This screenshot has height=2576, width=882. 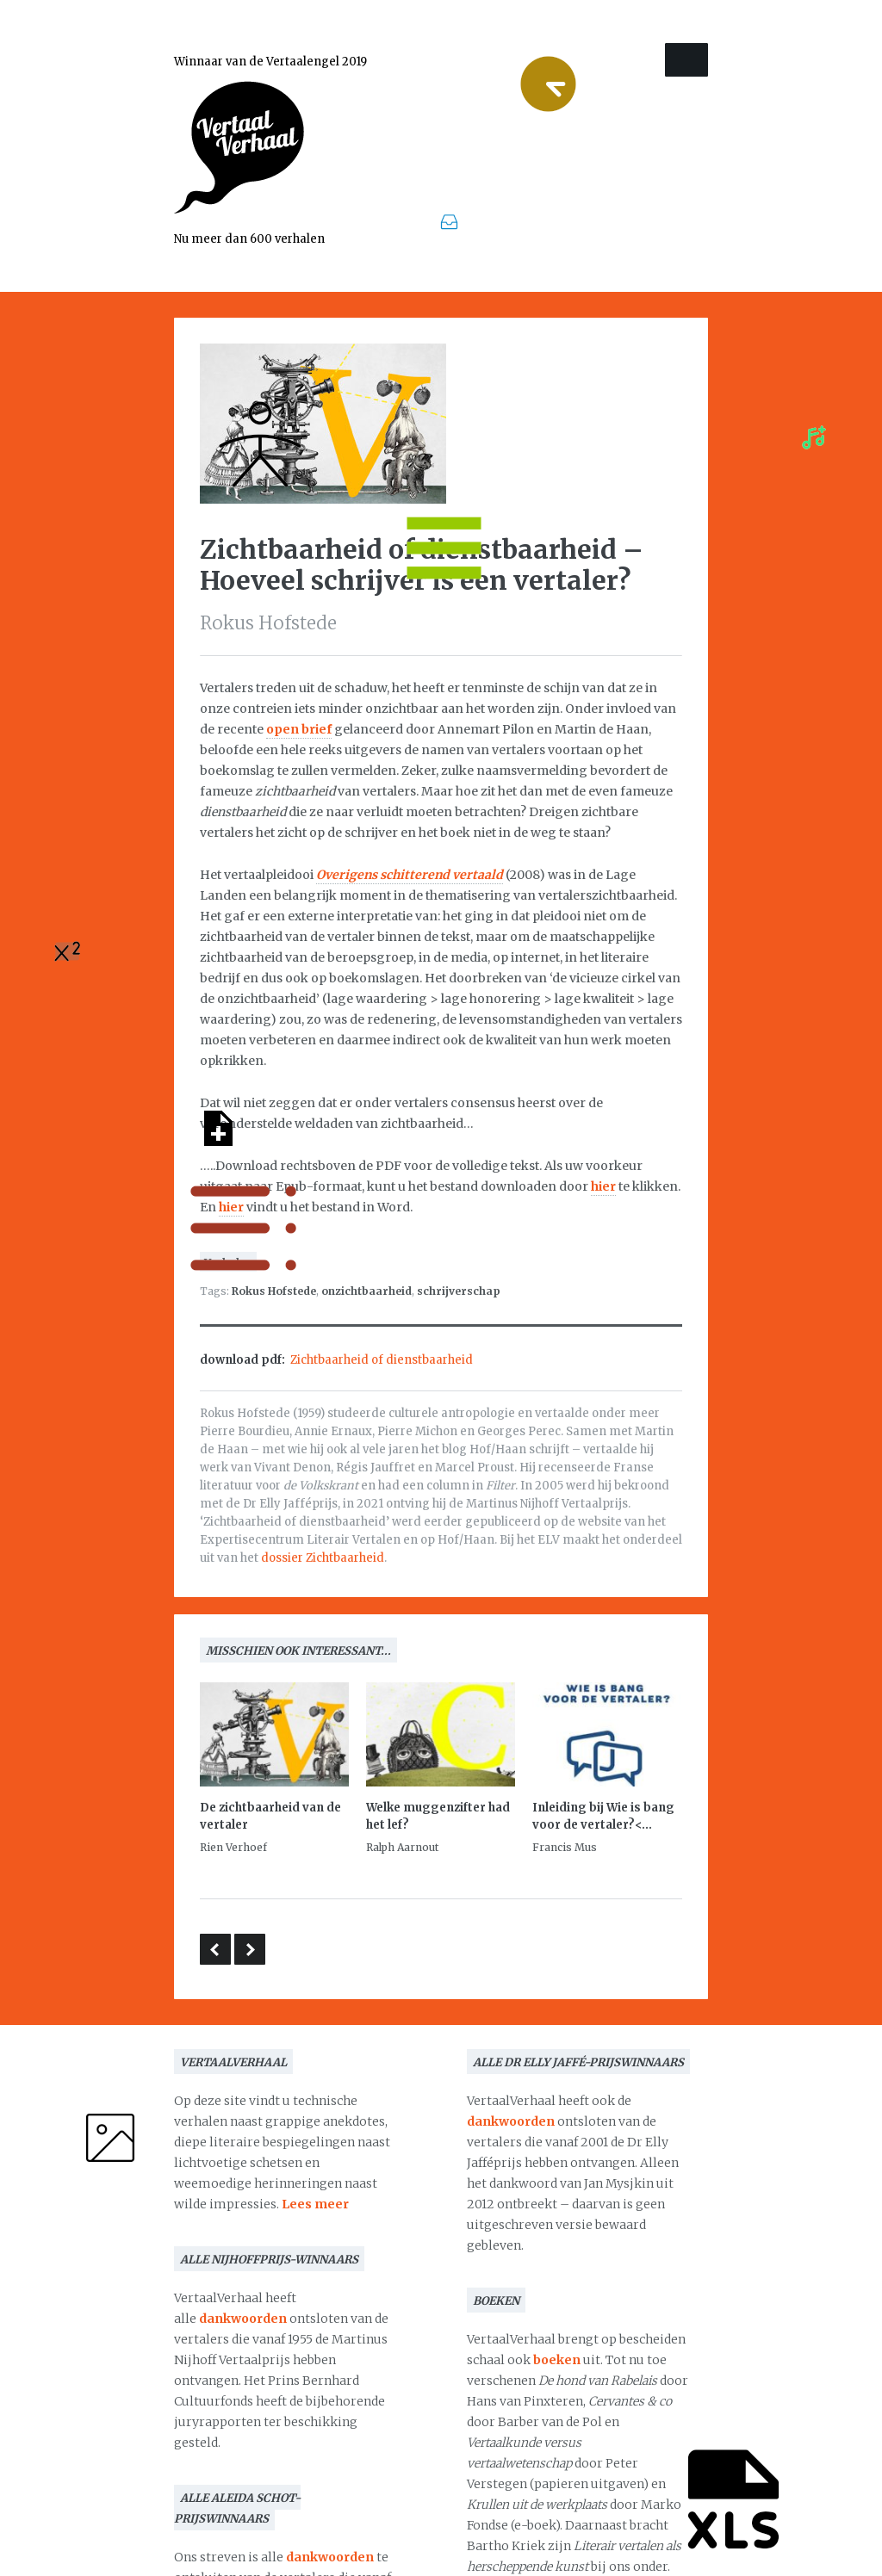 I want to click on open an Excel spreadsheet file, so click(x=733, y=2503).